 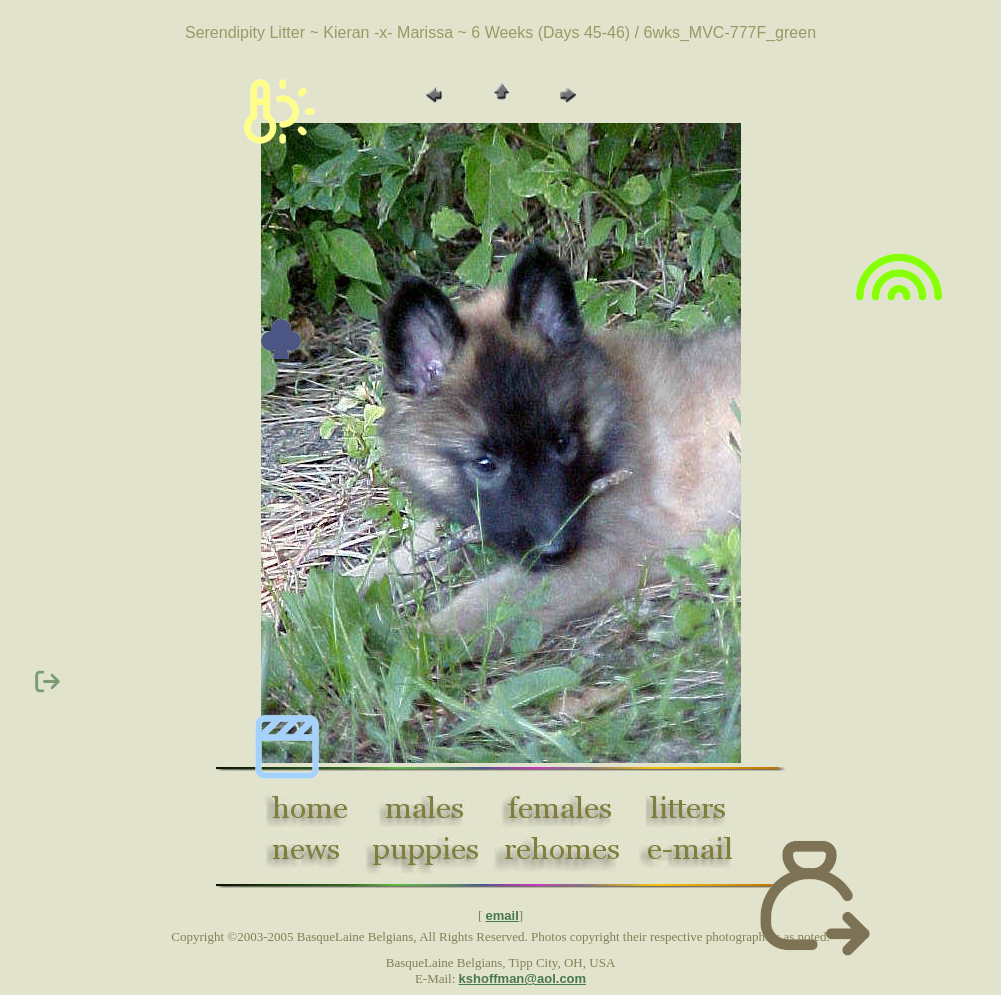 I want to click on view current outdoor temperature, so click(x=279, y=111).